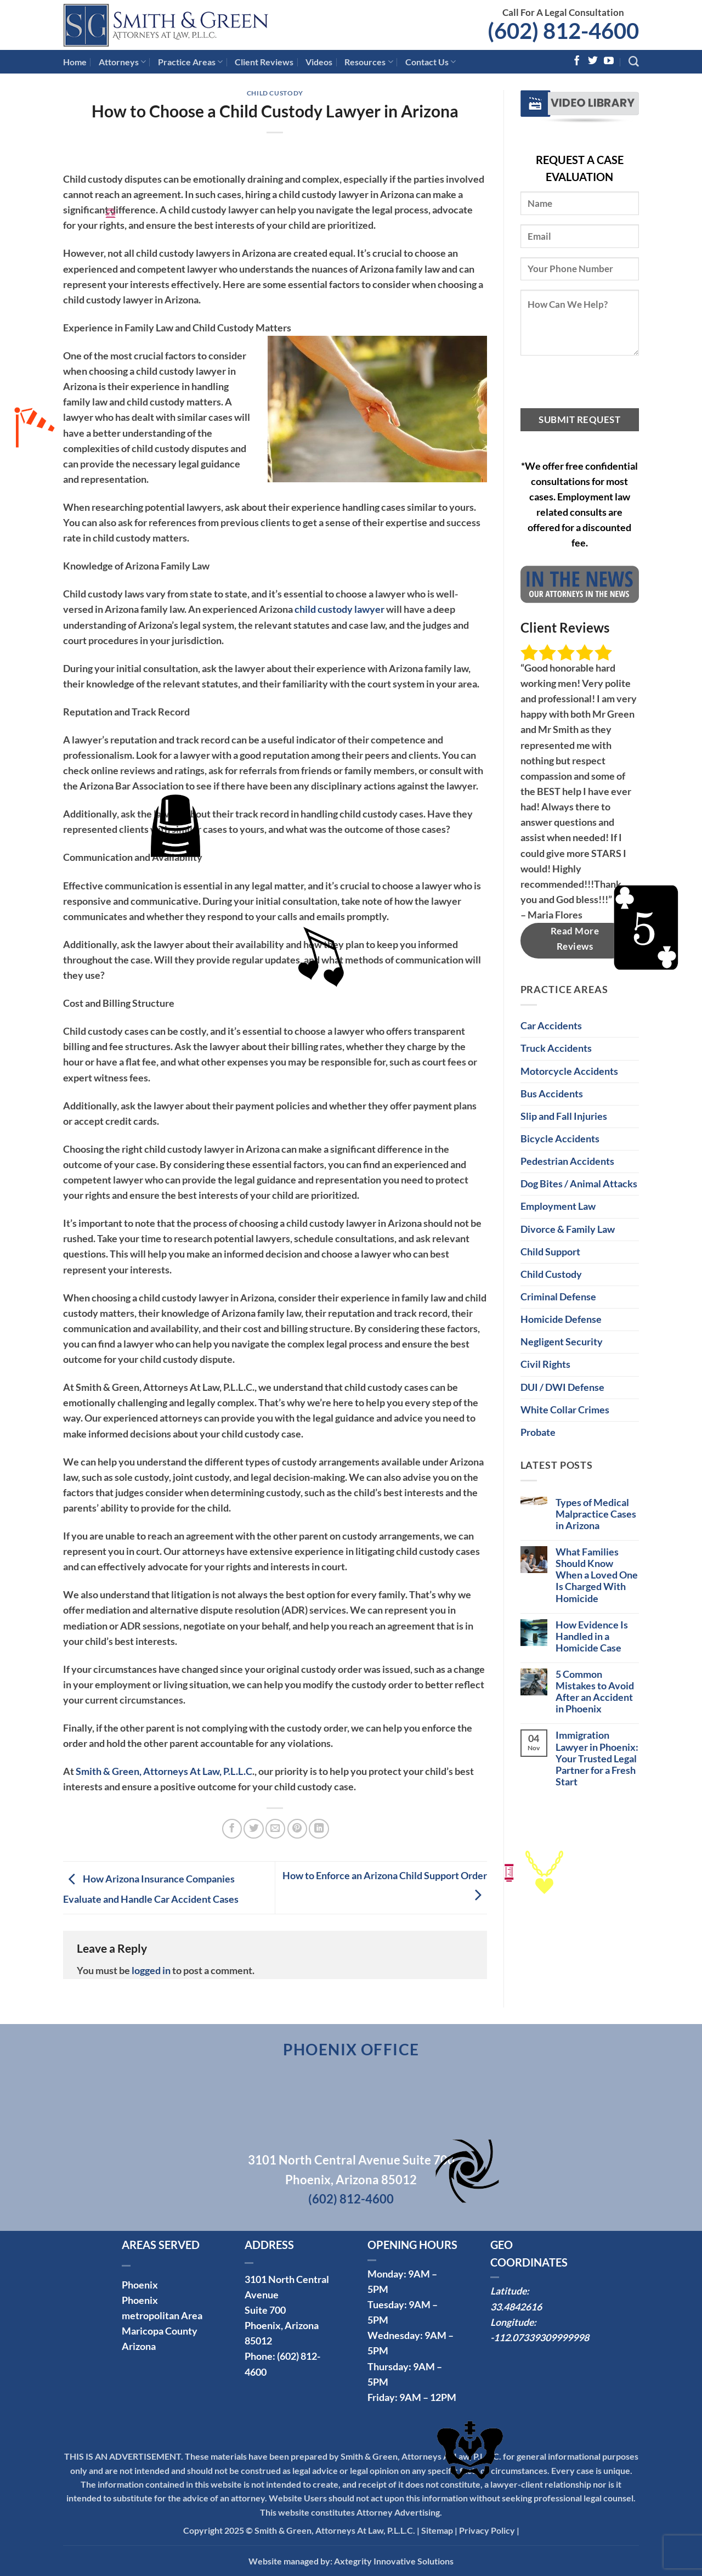 The width and height of the screenshot is (702, 2576). What do you see at coordinates (509, 1873) in the screenshot?
I see `view temperature or measurement settings` at bounding box center [509, 1873].